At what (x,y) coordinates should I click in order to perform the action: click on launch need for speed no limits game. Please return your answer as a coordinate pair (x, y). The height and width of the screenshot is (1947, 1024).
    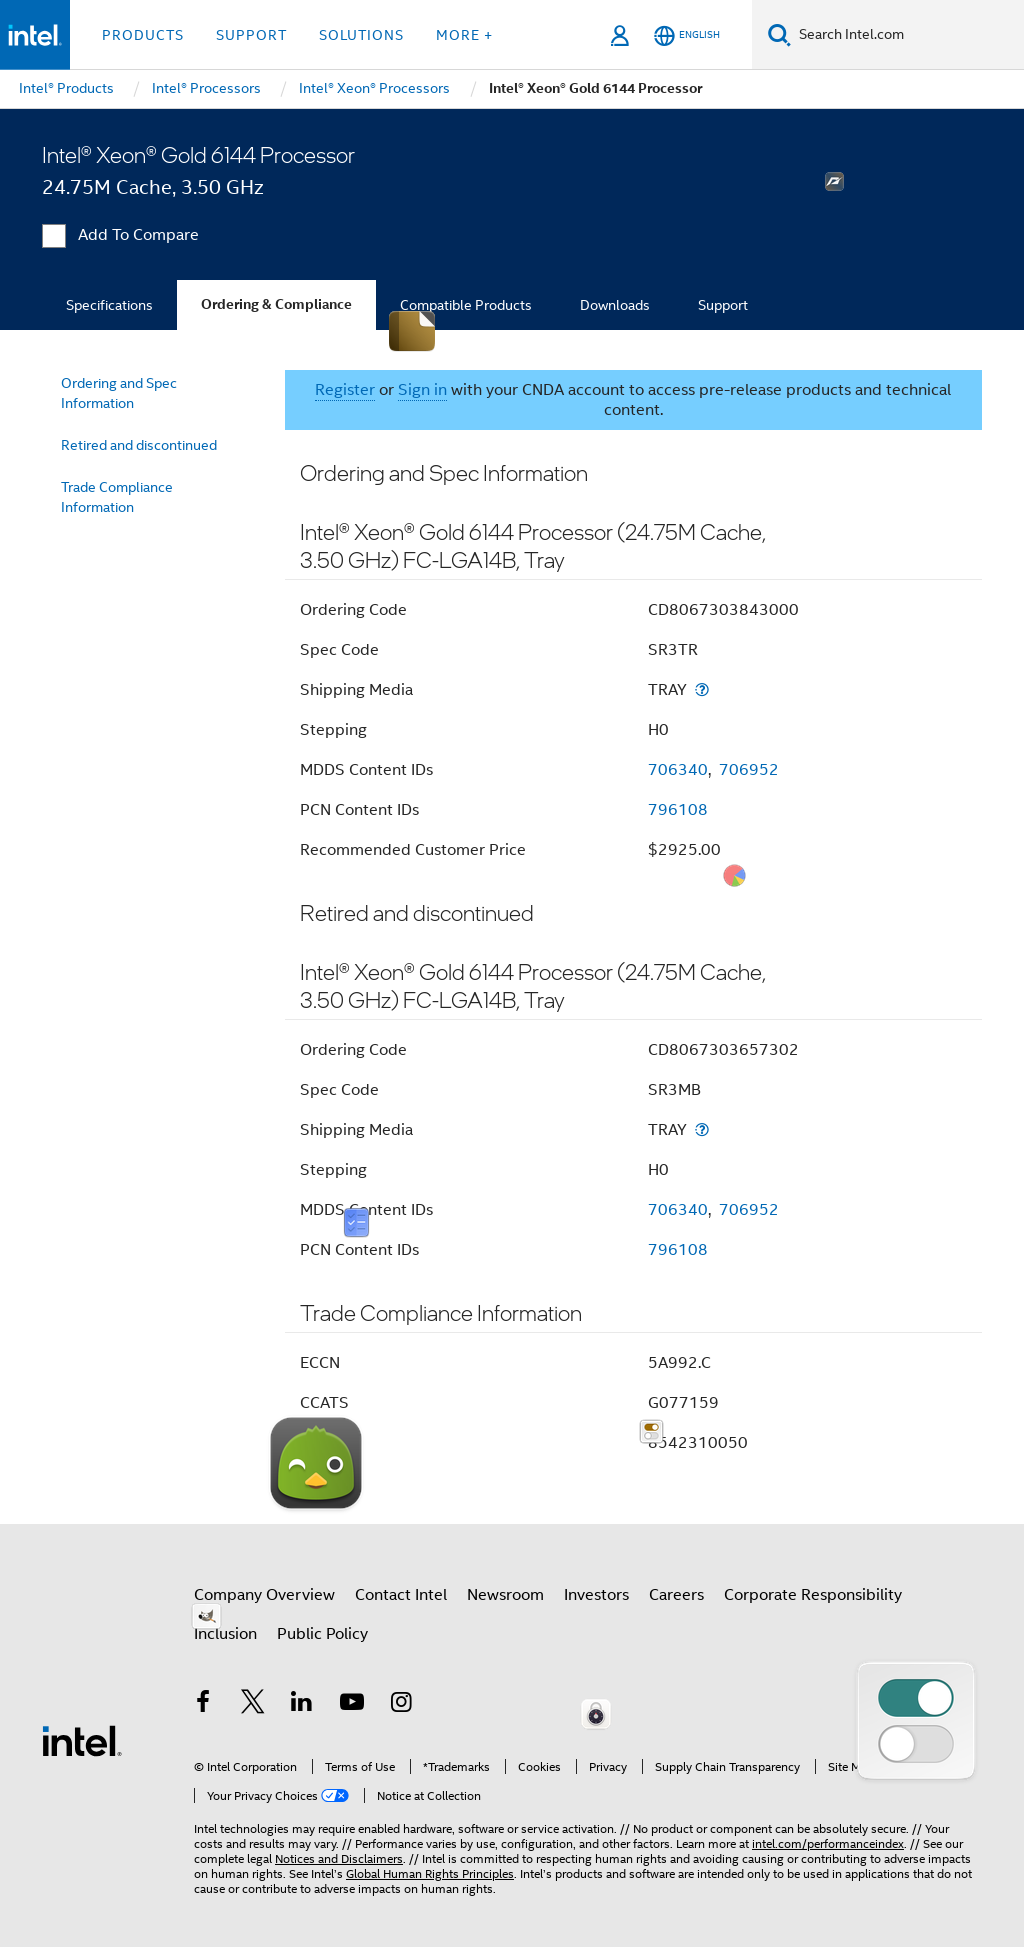
    Looking at the image, I should click on (834, 181).